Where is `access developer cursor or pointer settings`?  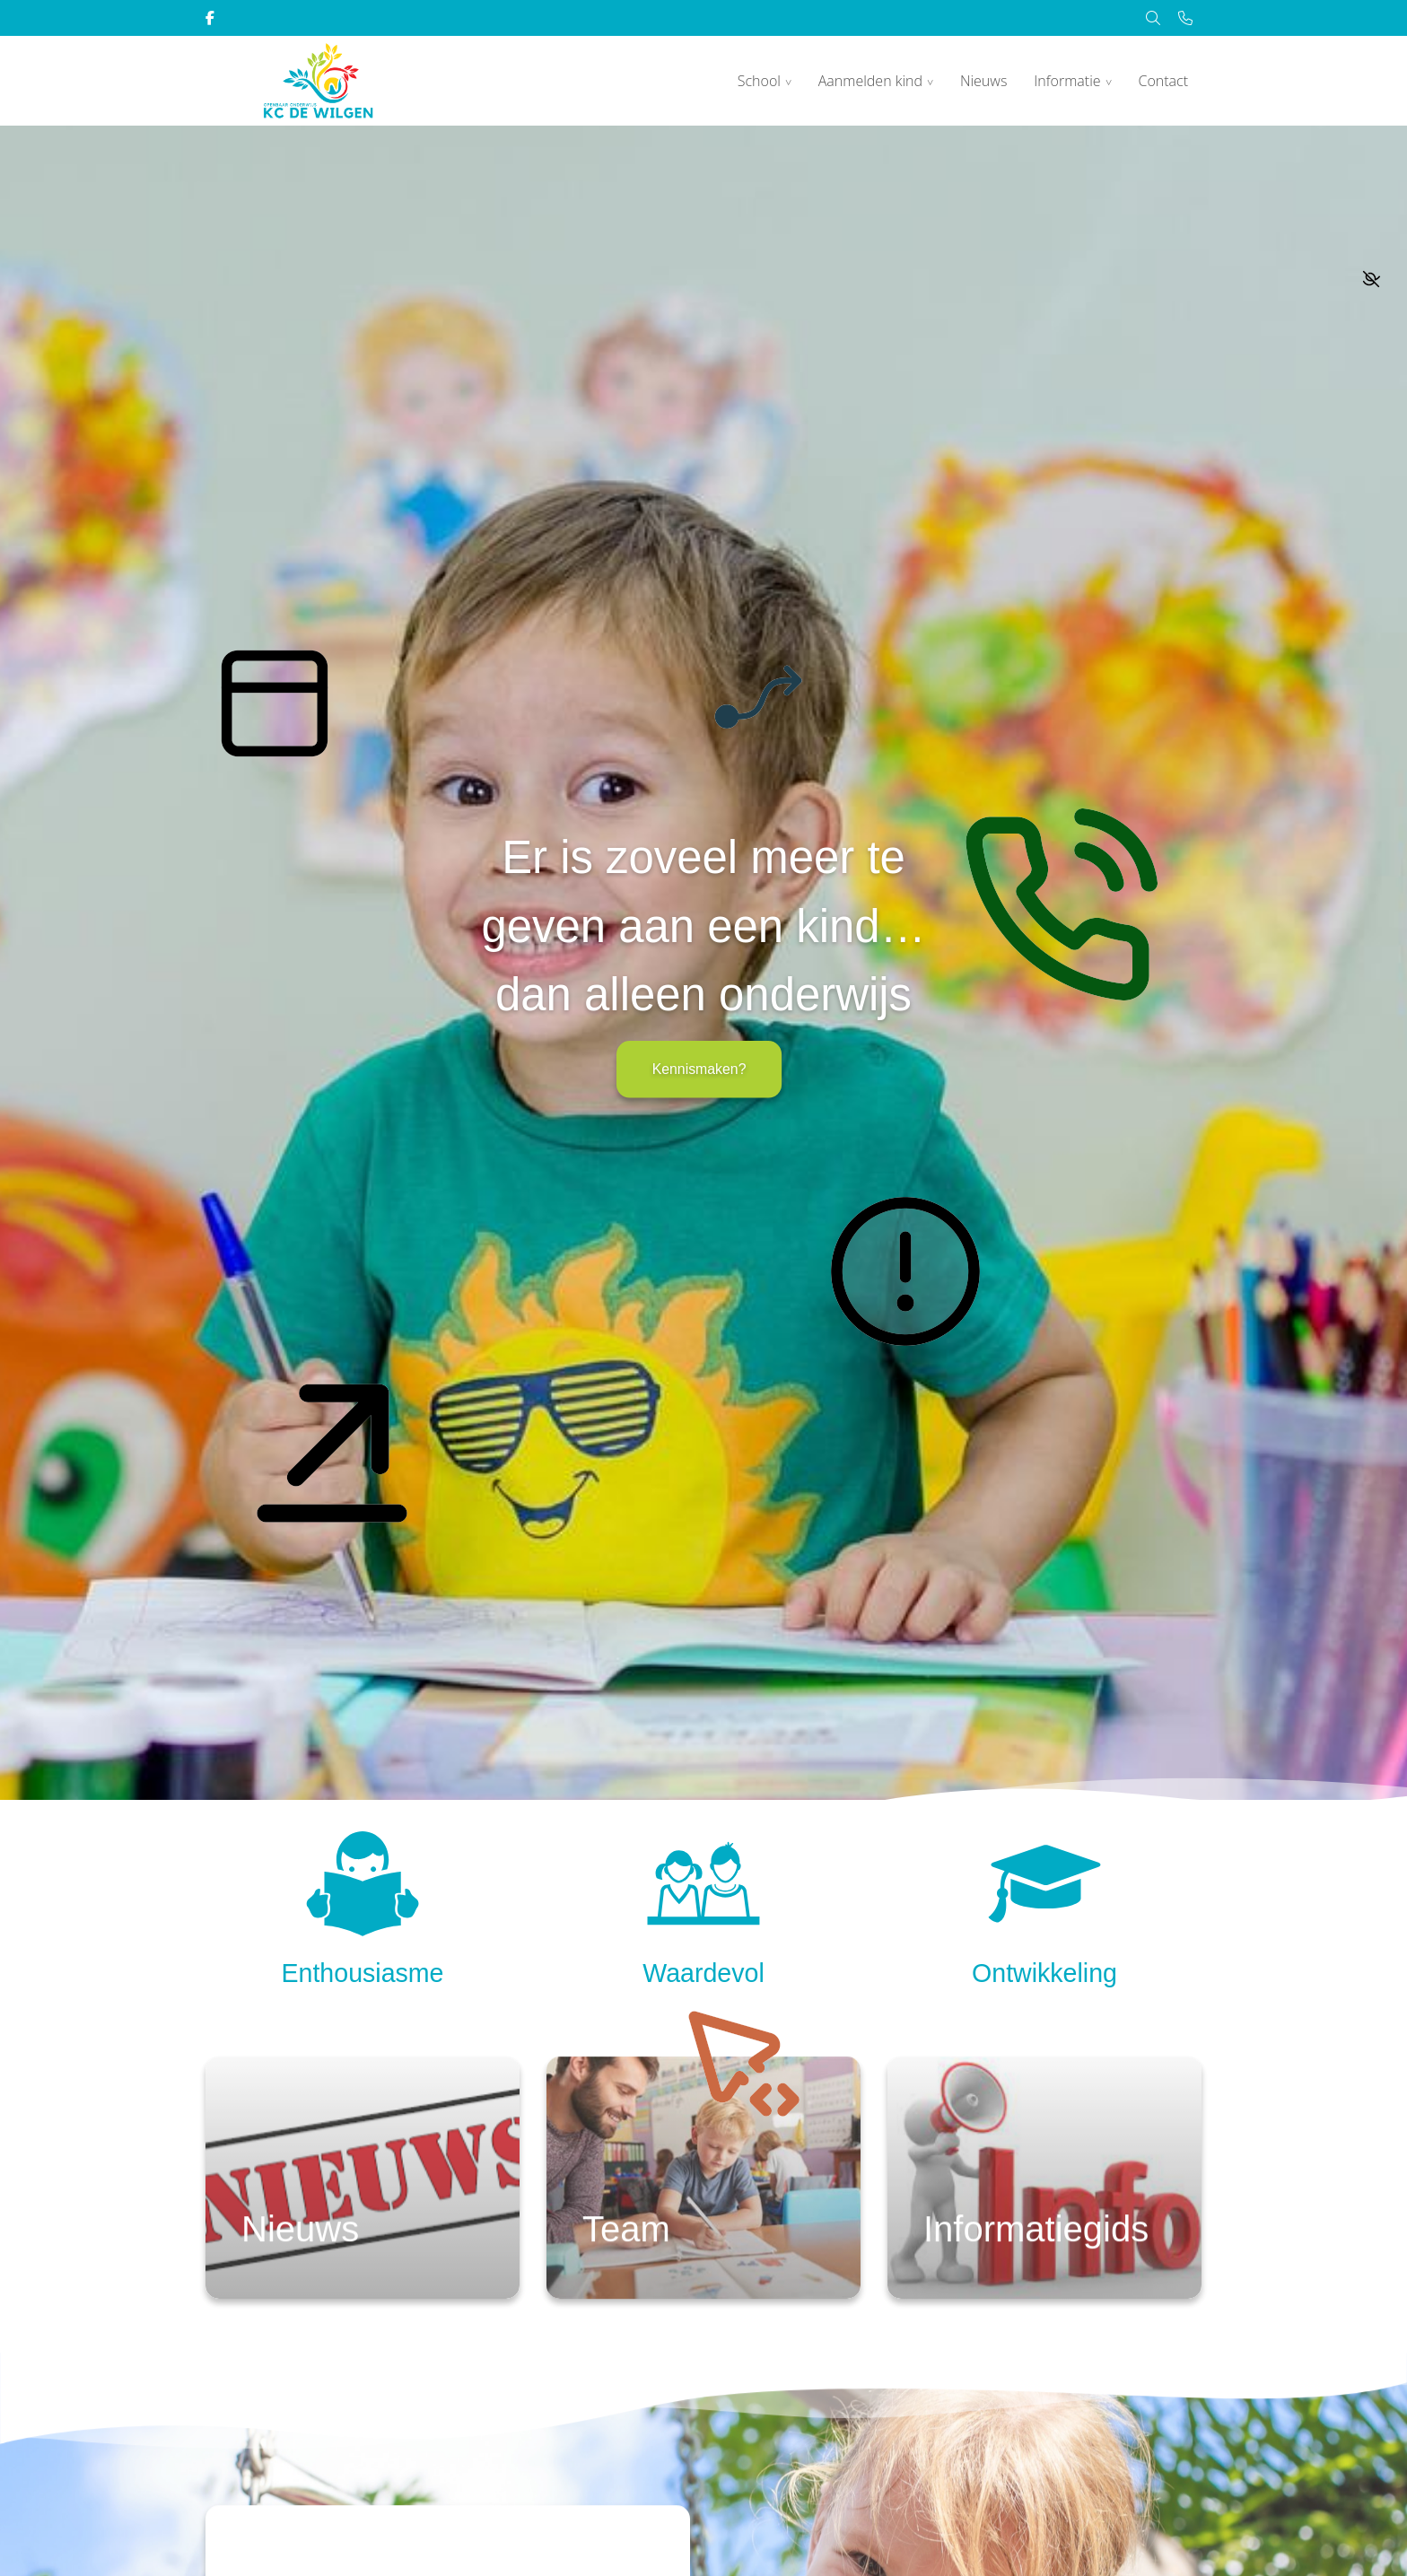
access developer cursor or pointer settings is located at coordinates (738, 2061).